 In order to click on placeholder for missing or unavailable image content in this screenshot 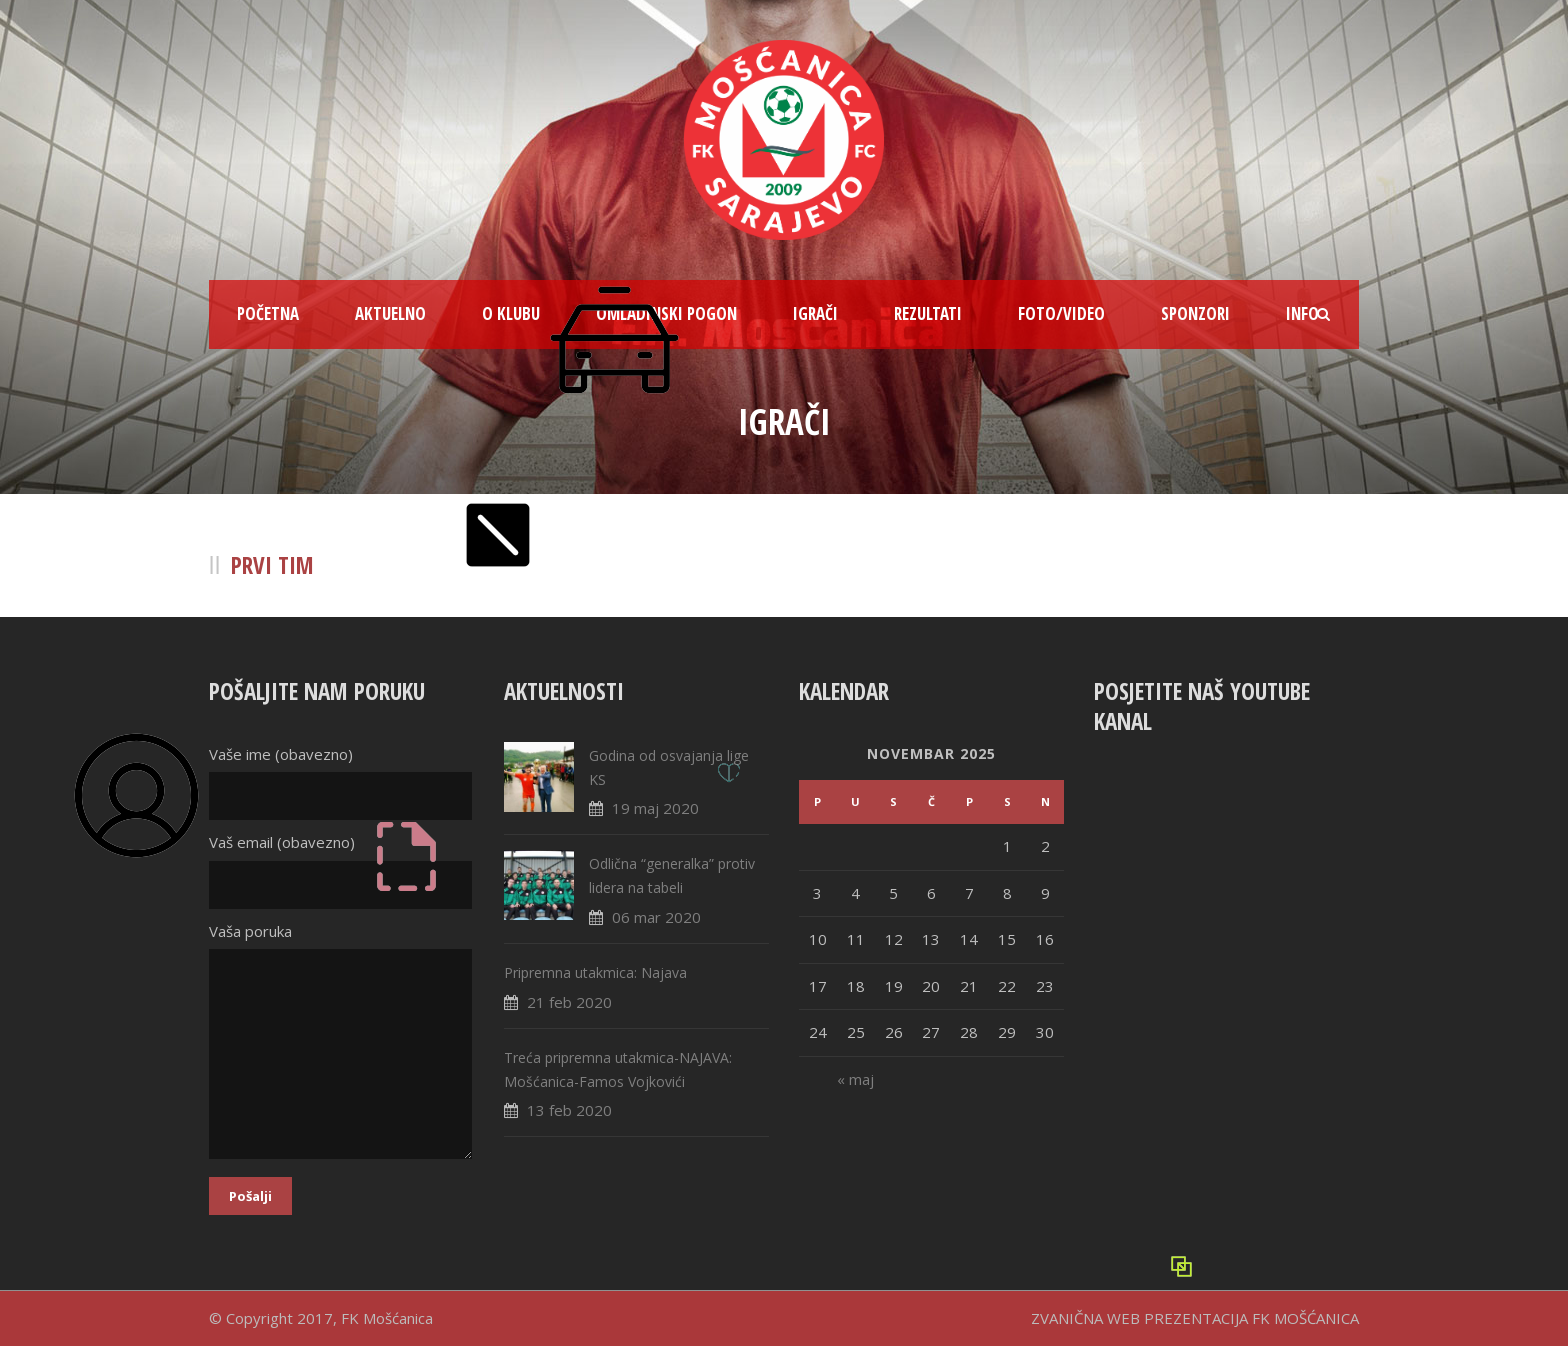, I will do `click(498, 535)`.